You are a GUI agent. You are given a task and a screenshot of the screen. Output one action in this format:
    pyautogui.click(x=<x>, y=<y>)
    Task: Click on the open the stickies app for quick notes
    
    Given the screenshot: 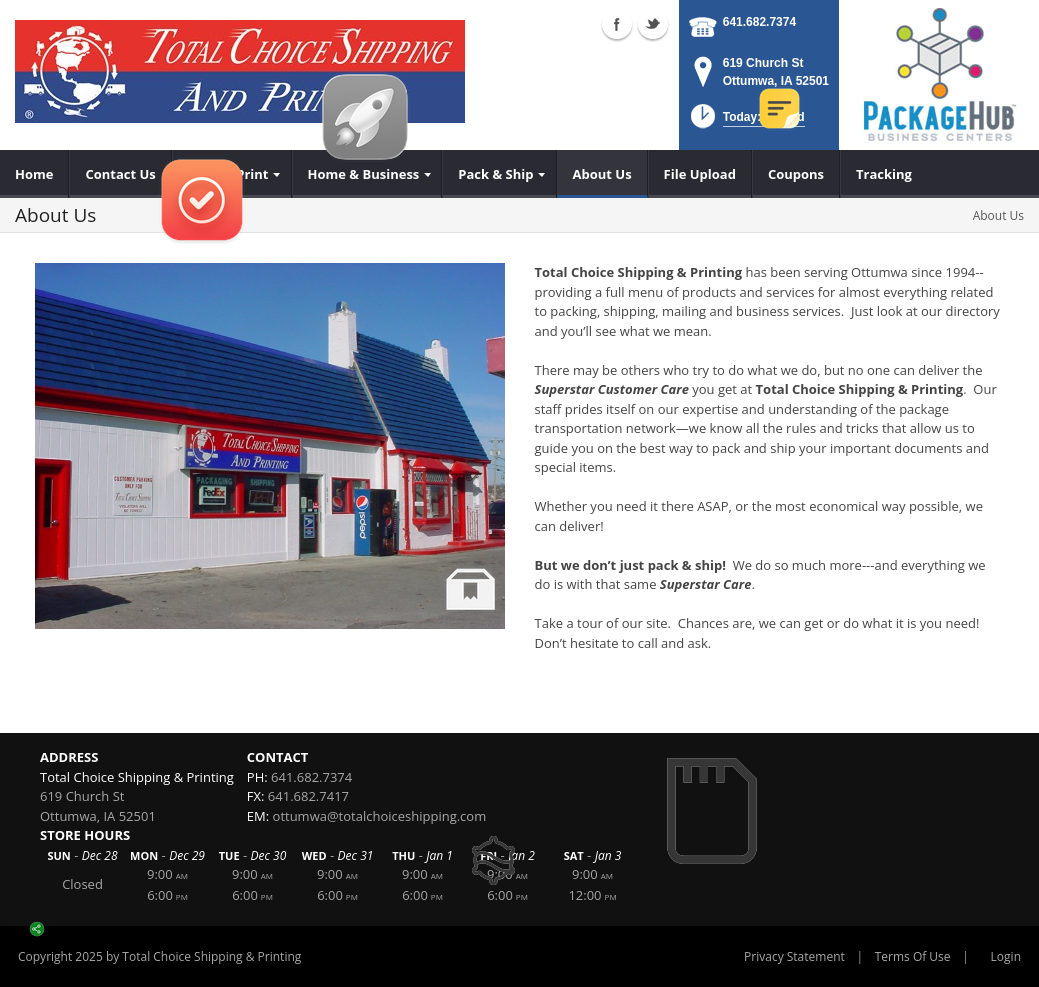 What is the action you would take?
    pyautogui.click(x=779, y=108)
    